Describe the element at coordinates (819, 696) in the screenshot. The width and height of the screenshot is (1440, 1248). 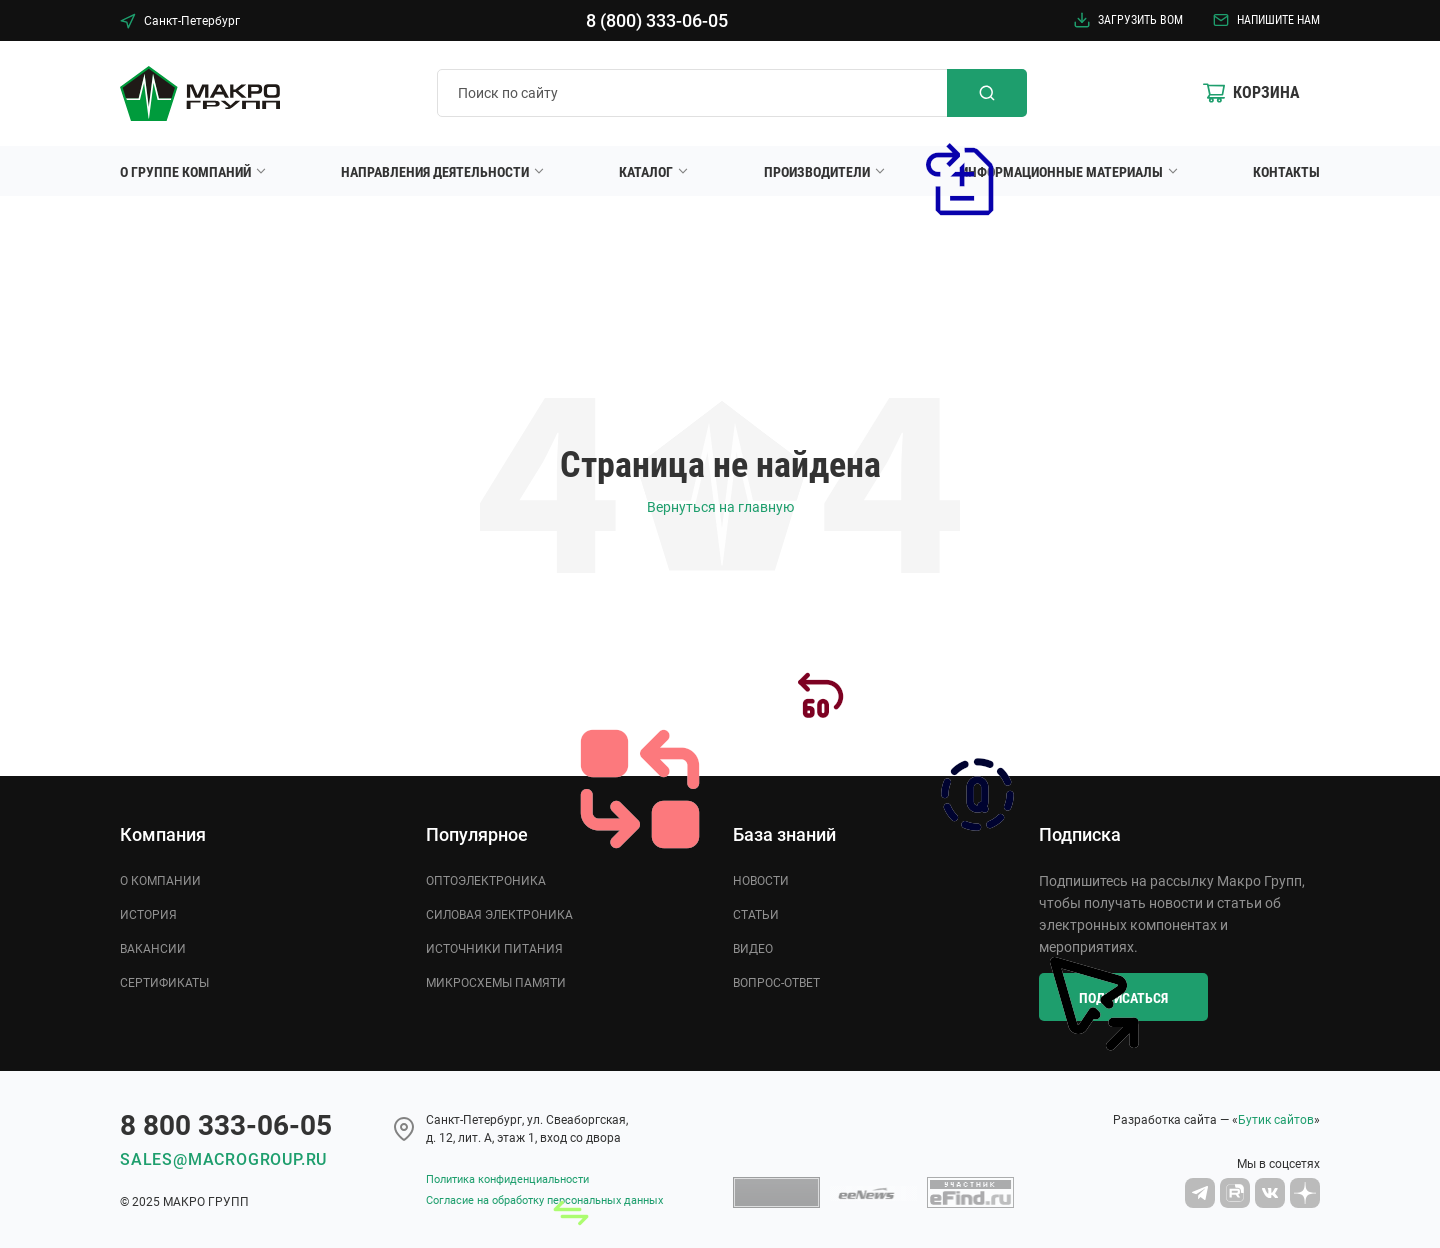
I see `rewind 60 seconds` at that location.